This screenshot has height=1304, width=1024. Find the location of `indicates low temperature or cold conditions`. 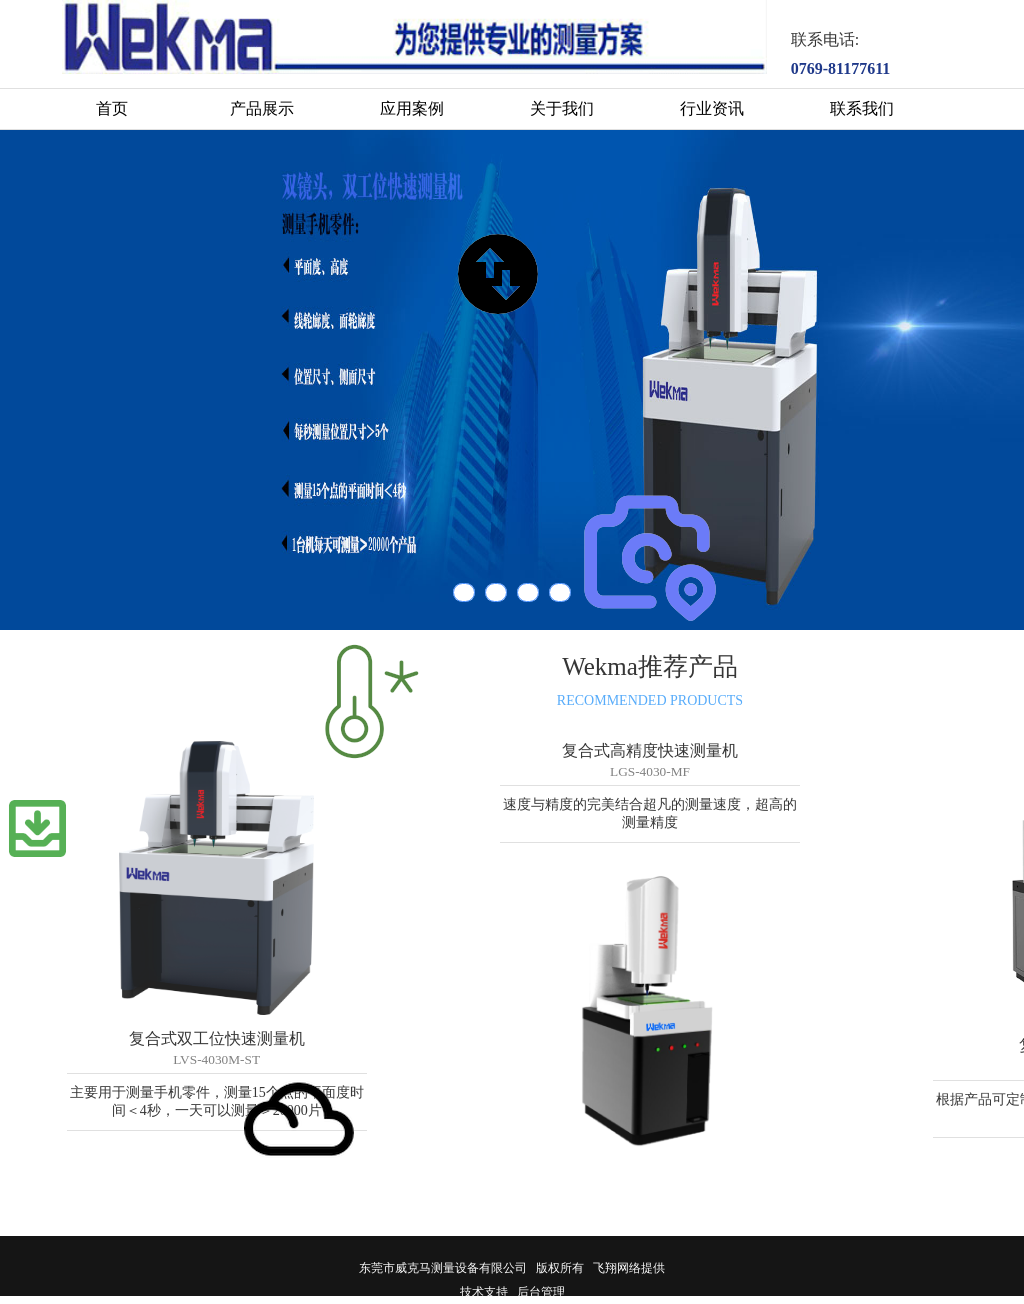

indicates low temperature or cold conditions is located at coordinates (358, 701).